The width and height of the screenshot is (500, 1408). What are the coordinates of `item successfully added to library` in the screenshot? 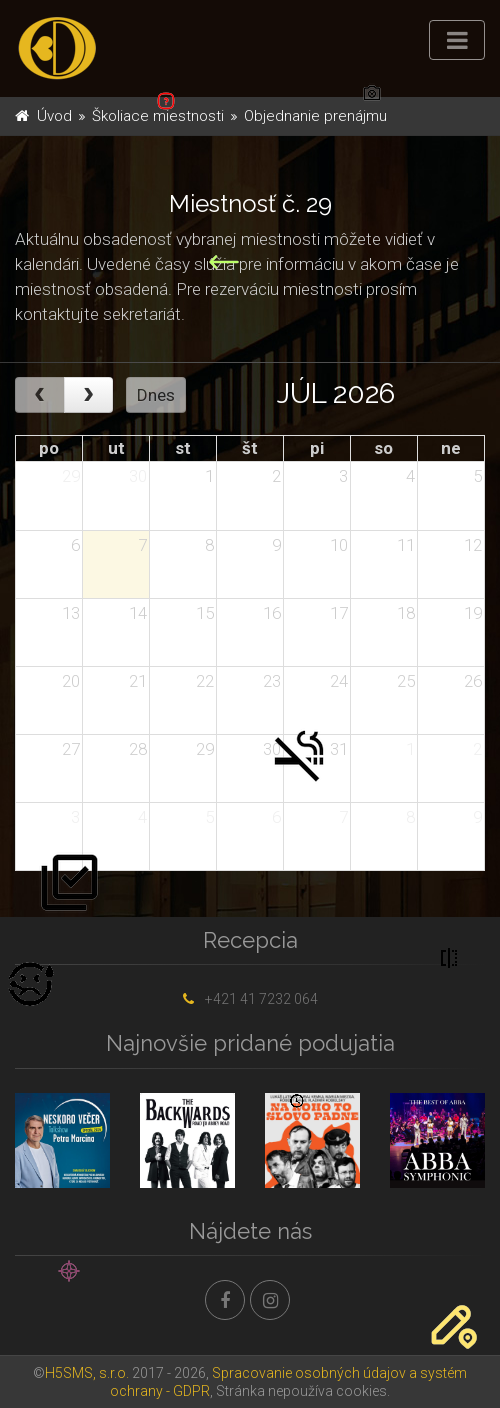 It's located at (69, 882).